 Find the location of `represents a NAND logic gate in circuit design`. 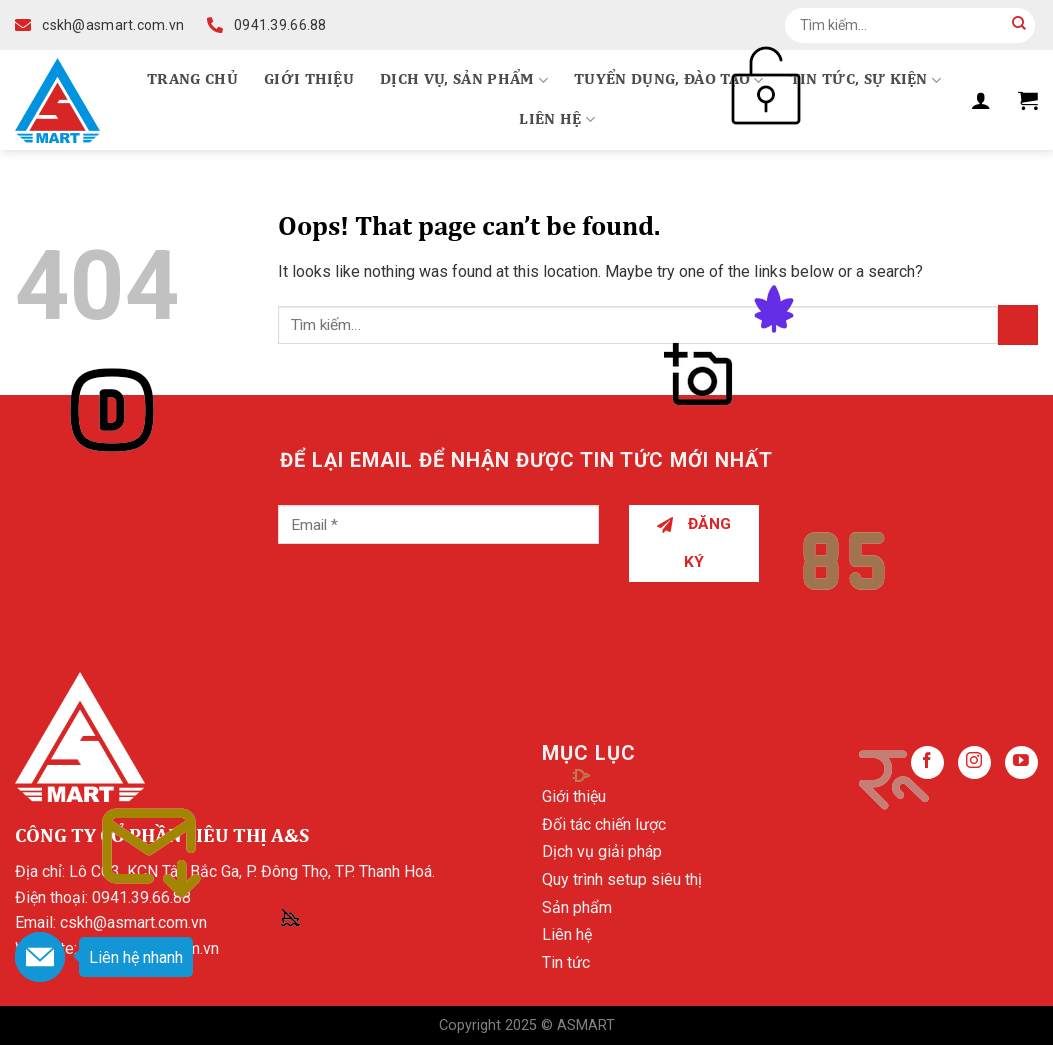

represents a NAND logic gate in circuit design is located at coordinates (581, 775).